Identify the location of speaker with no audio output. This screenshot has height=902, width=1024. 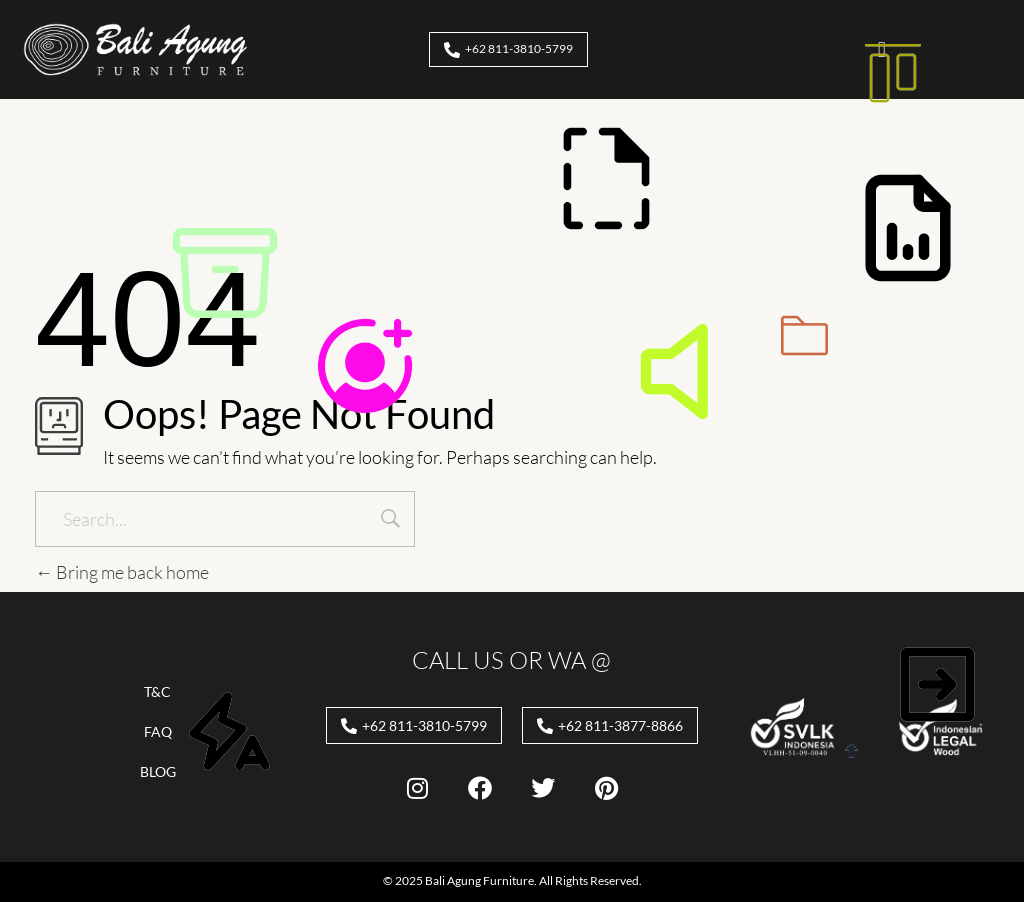
(688, 371).